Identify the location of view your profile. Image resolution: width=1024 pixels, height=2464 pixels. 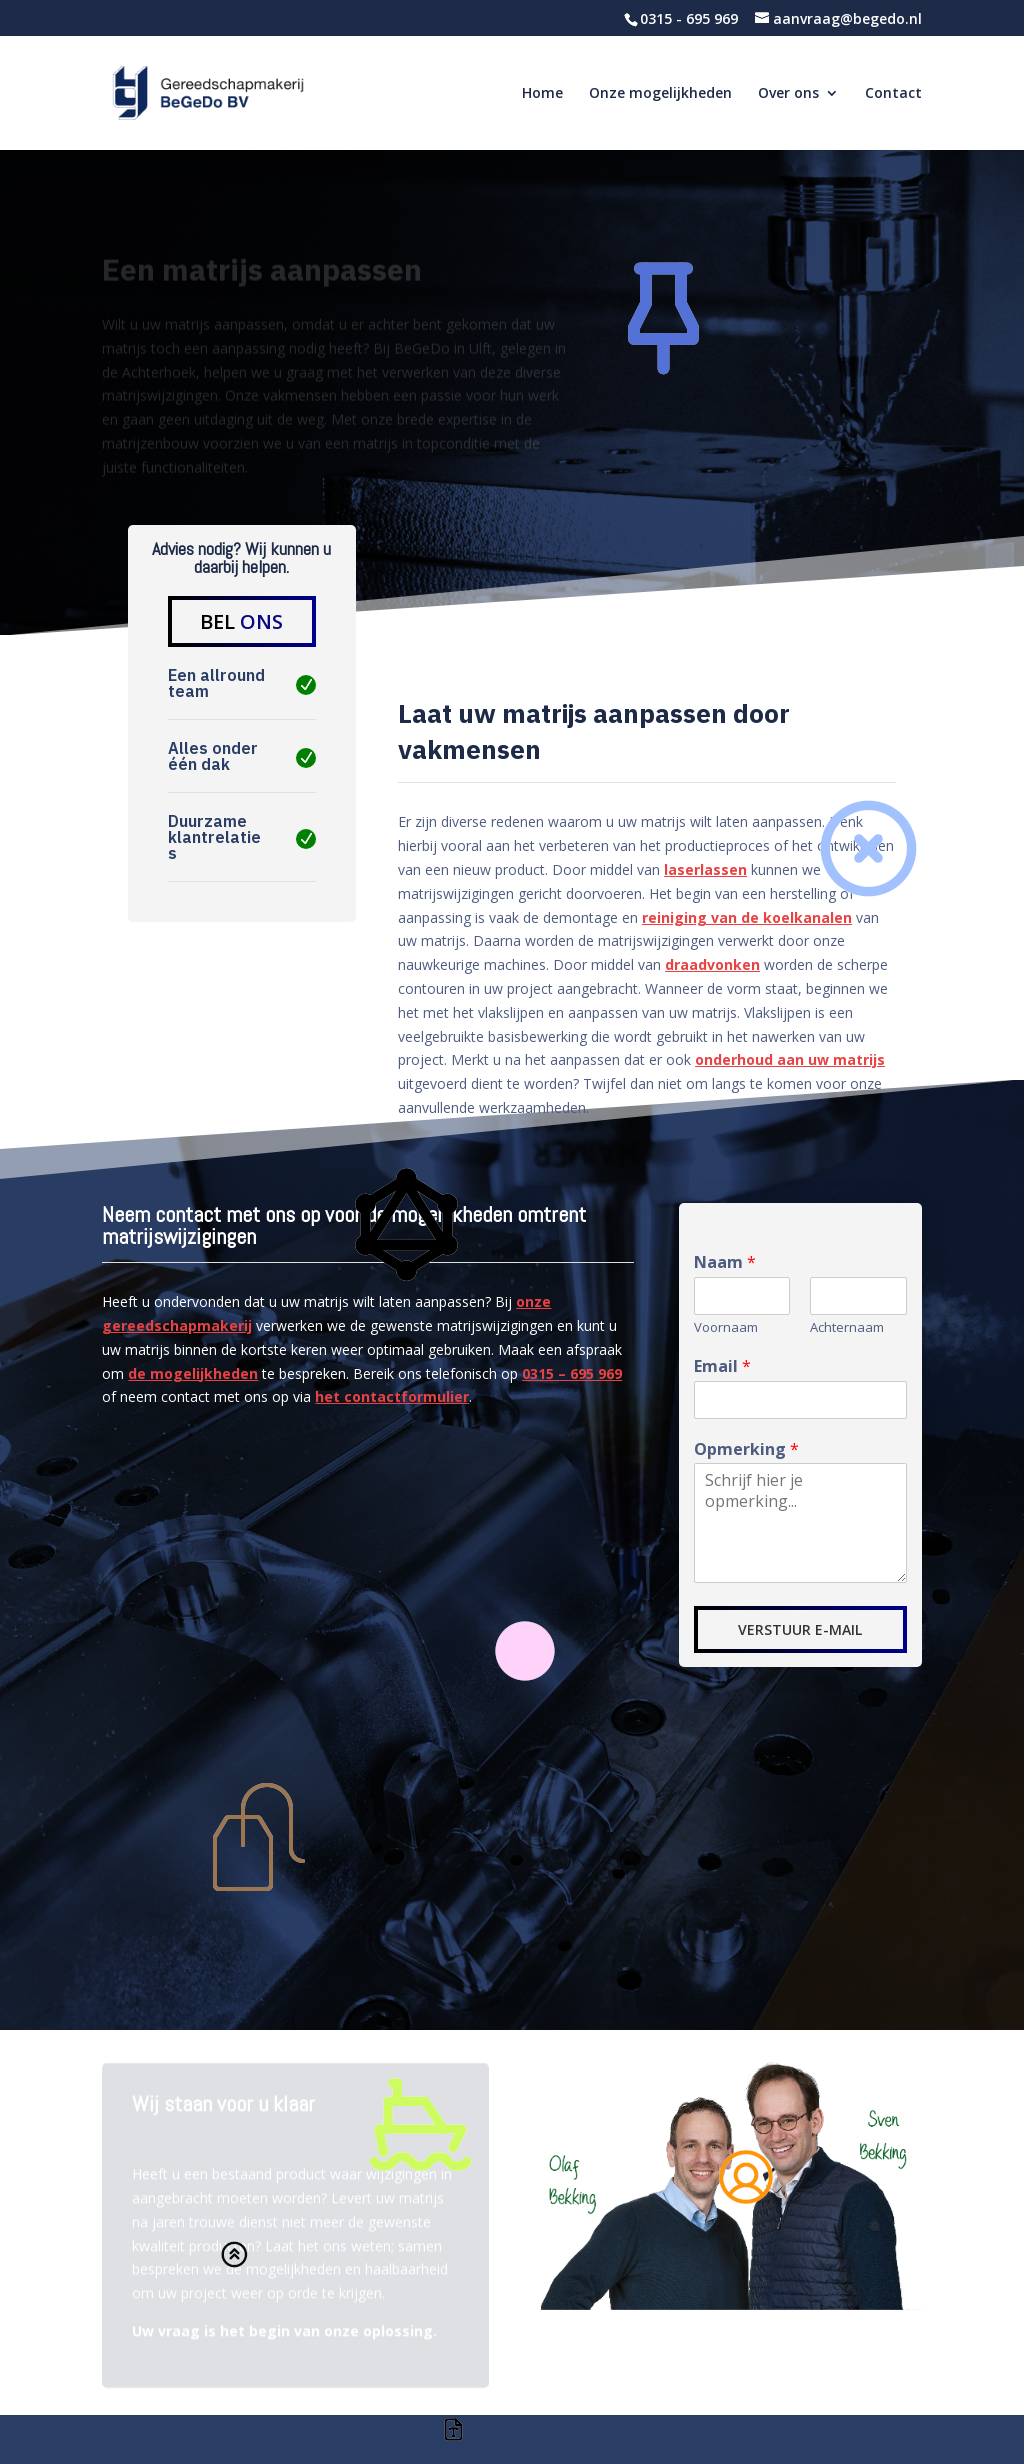
(746, 2177).